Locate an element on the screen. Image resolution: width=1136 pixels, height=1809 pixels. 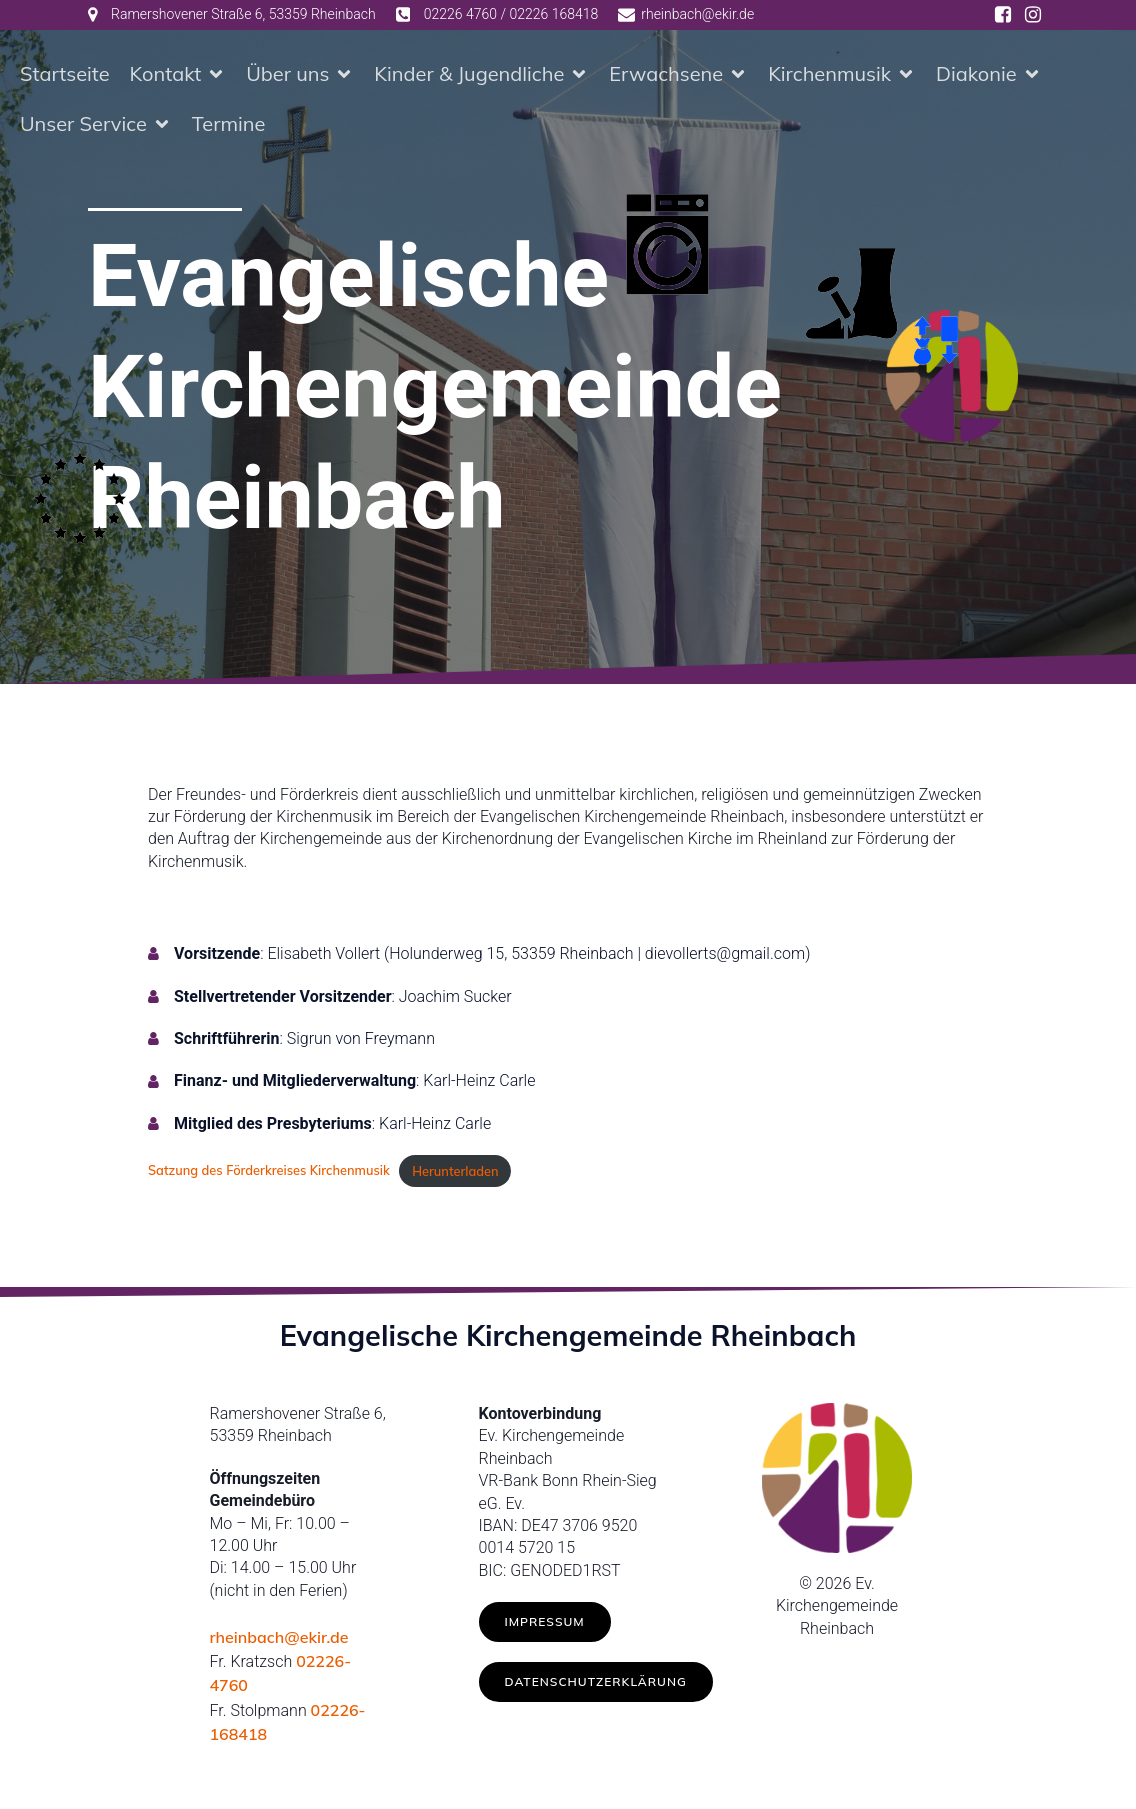
purchase in-game cards or items is located at coordinates (936, 340).